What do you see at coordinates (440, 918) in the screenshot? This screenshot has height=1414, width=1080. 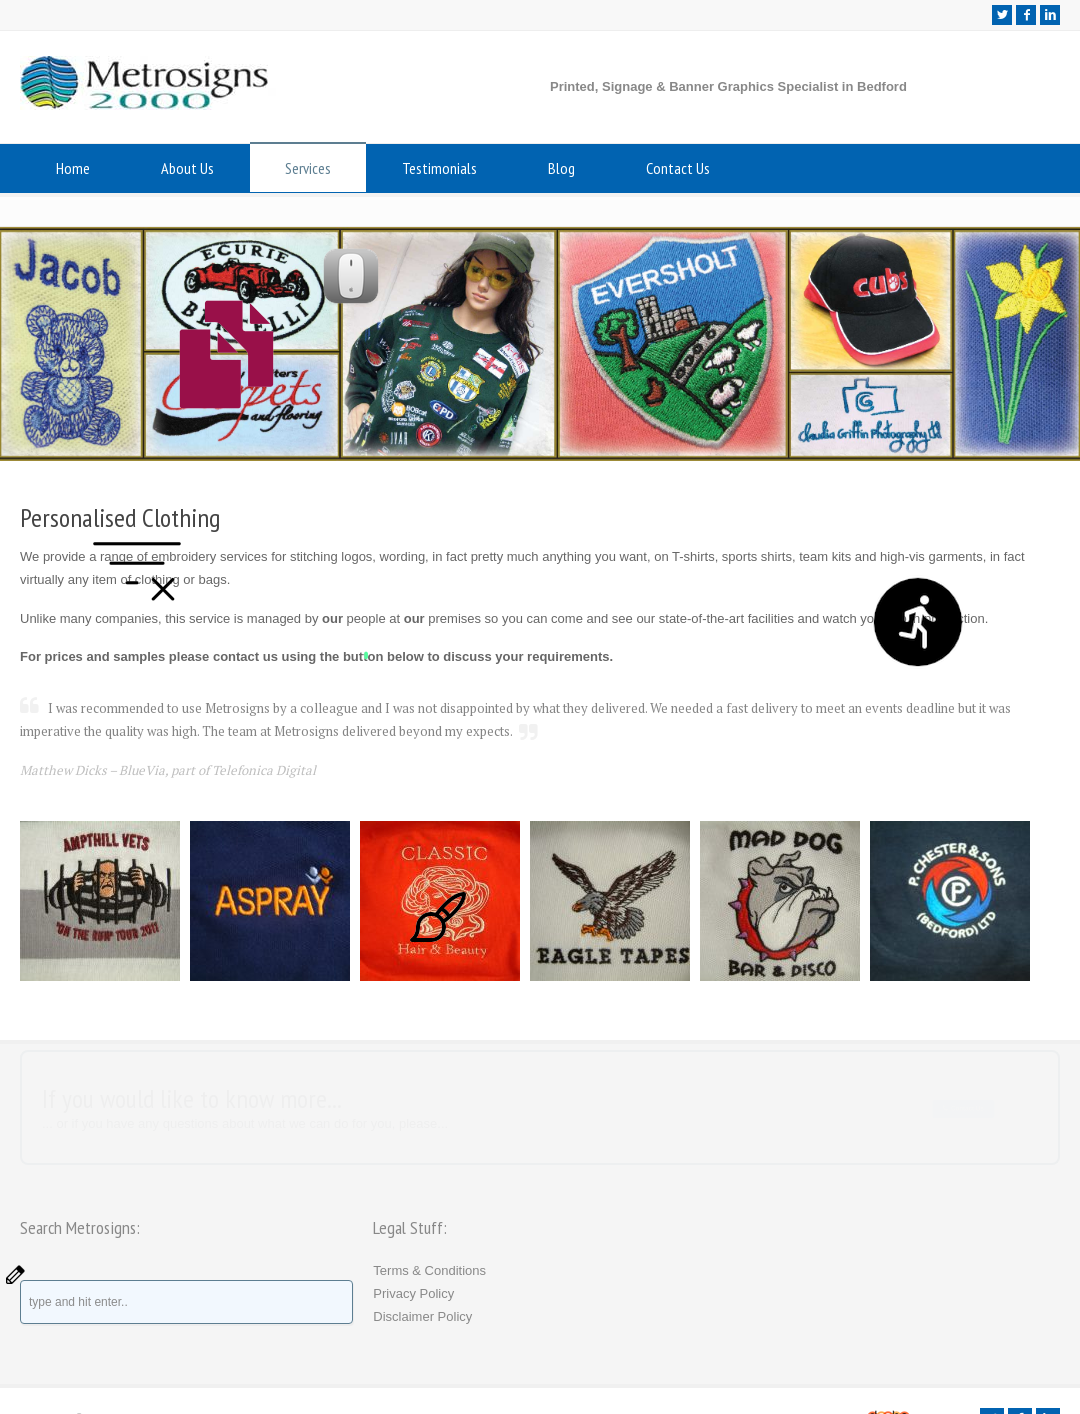 I see `access drawing or painting tools` at bounding box center [440, 918].